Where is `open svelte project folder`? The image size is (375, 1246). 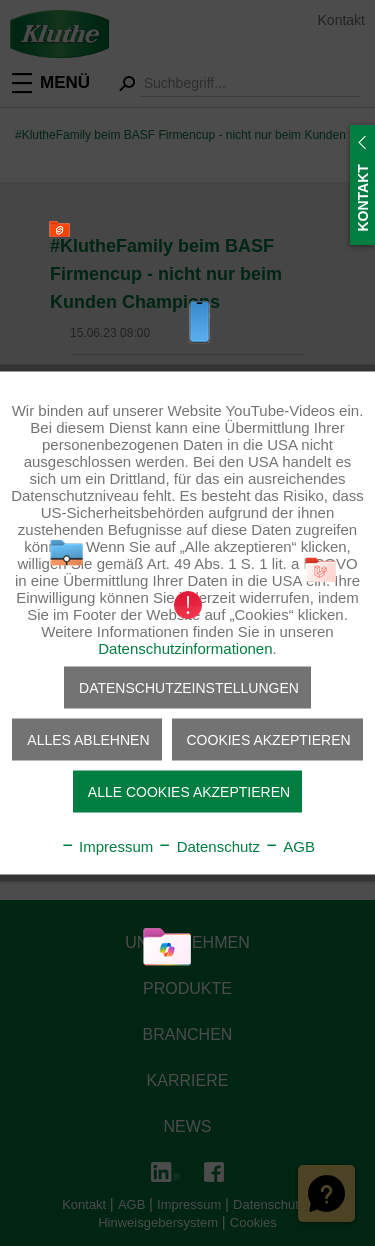 open svelte project folder is located at coordinates (59, 229).